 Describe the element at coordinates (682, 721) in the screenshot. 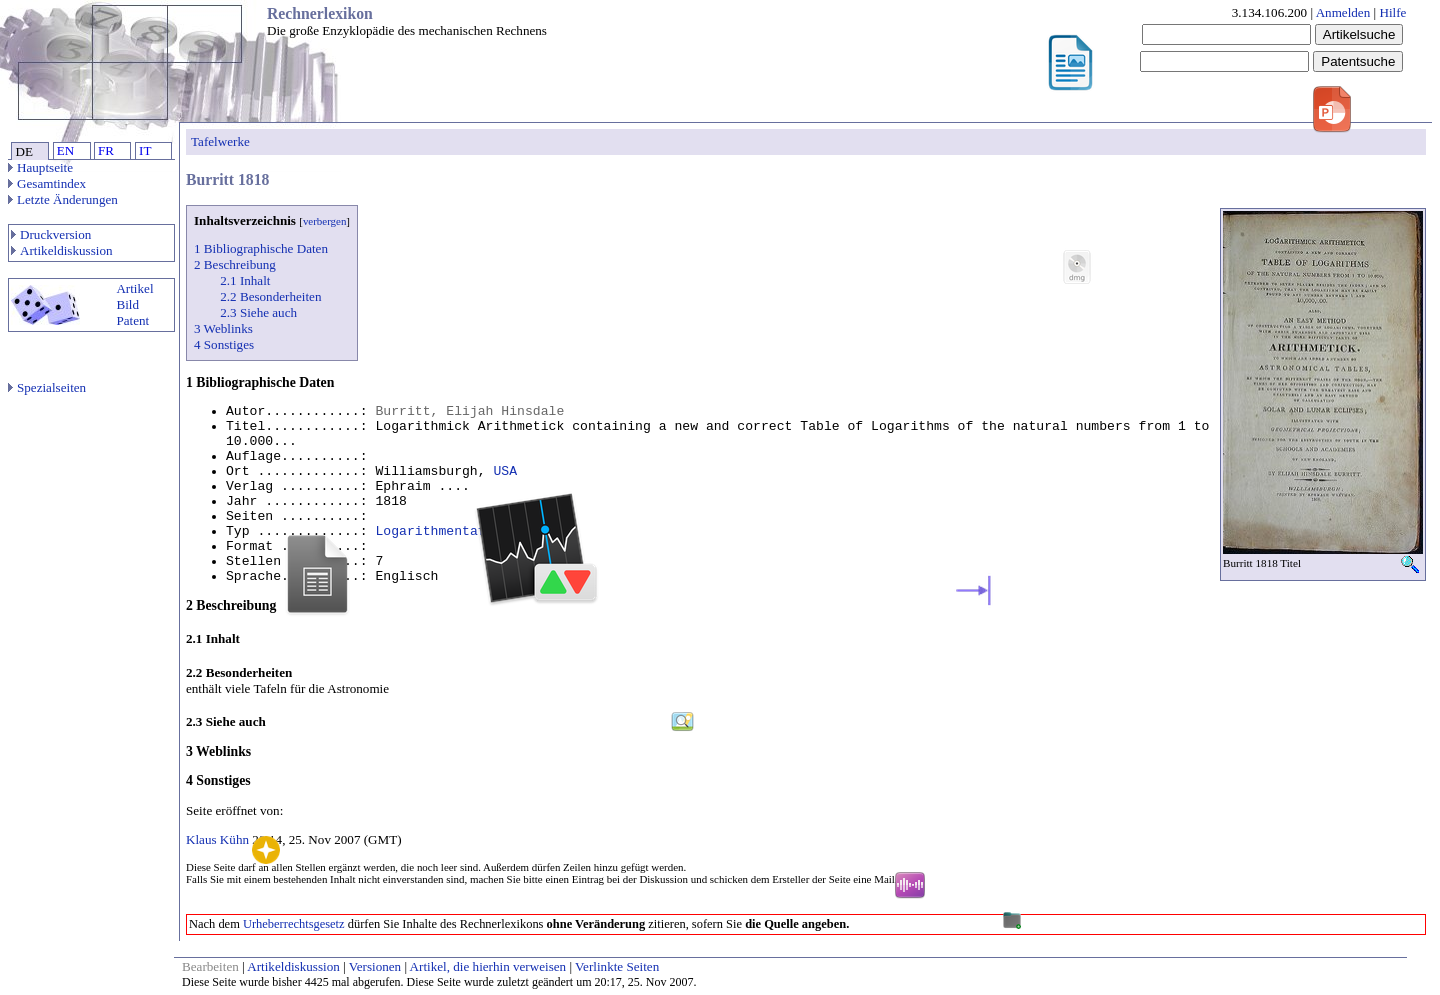

I see `open image viewer application` at that location.